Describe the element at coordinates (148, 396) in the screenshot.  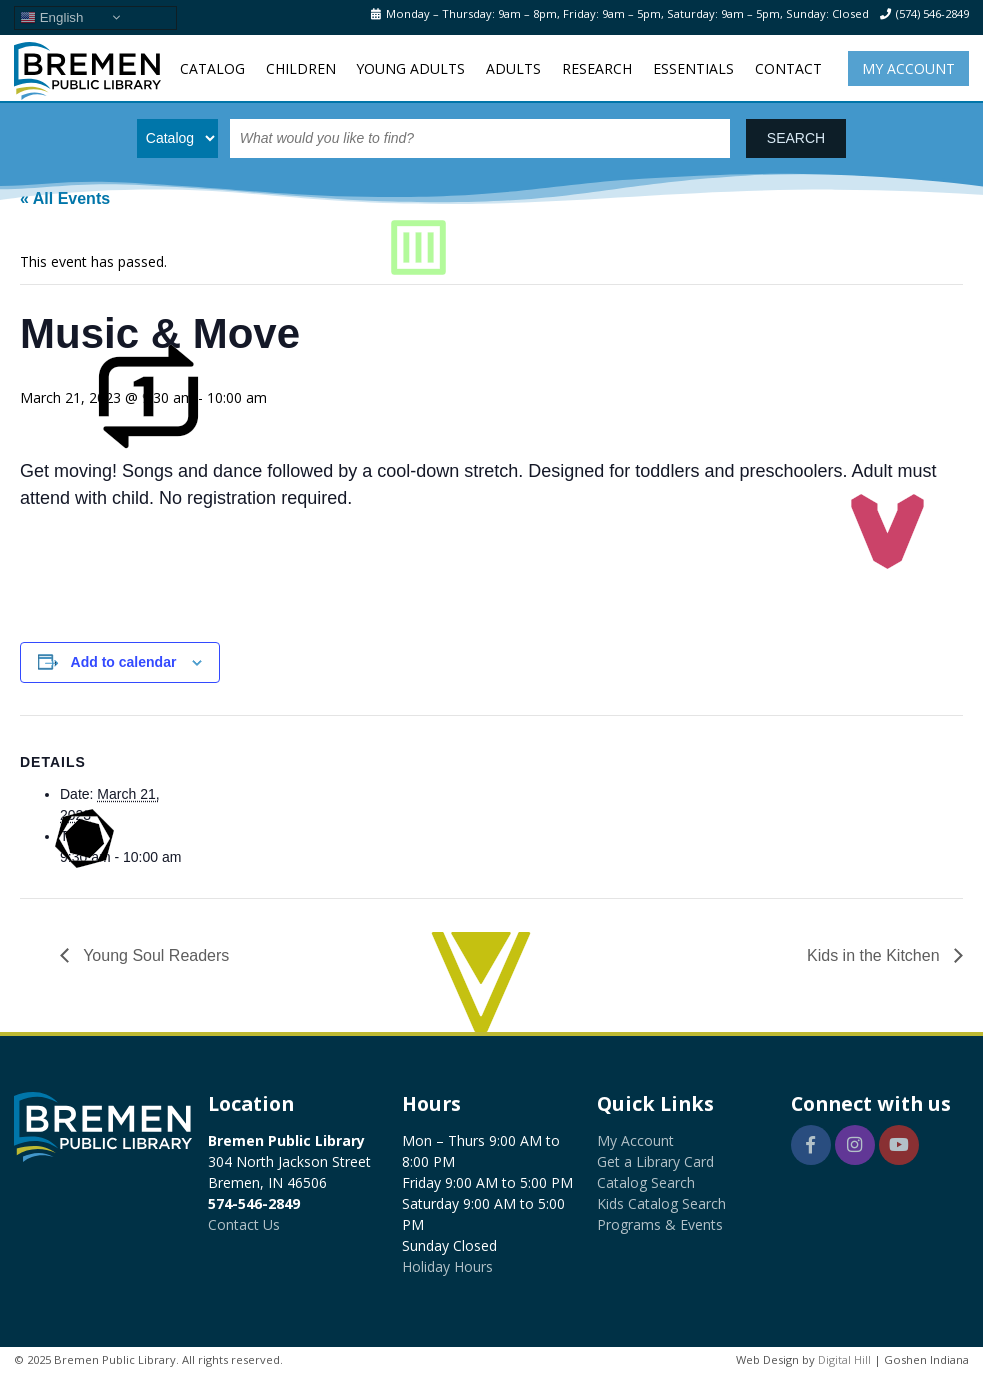
I see `repeat the current track` at that location.